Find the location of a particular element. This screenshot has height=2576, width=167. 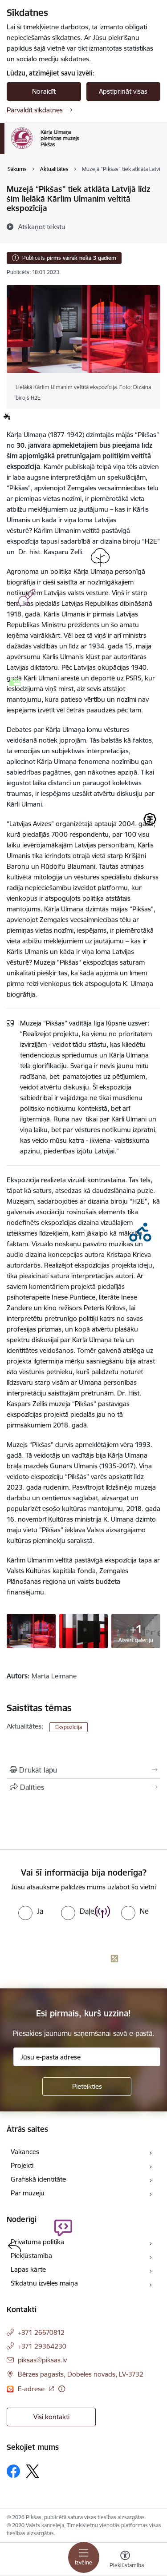

start a live broadcast or stream is located at coordinates (102, 1912).